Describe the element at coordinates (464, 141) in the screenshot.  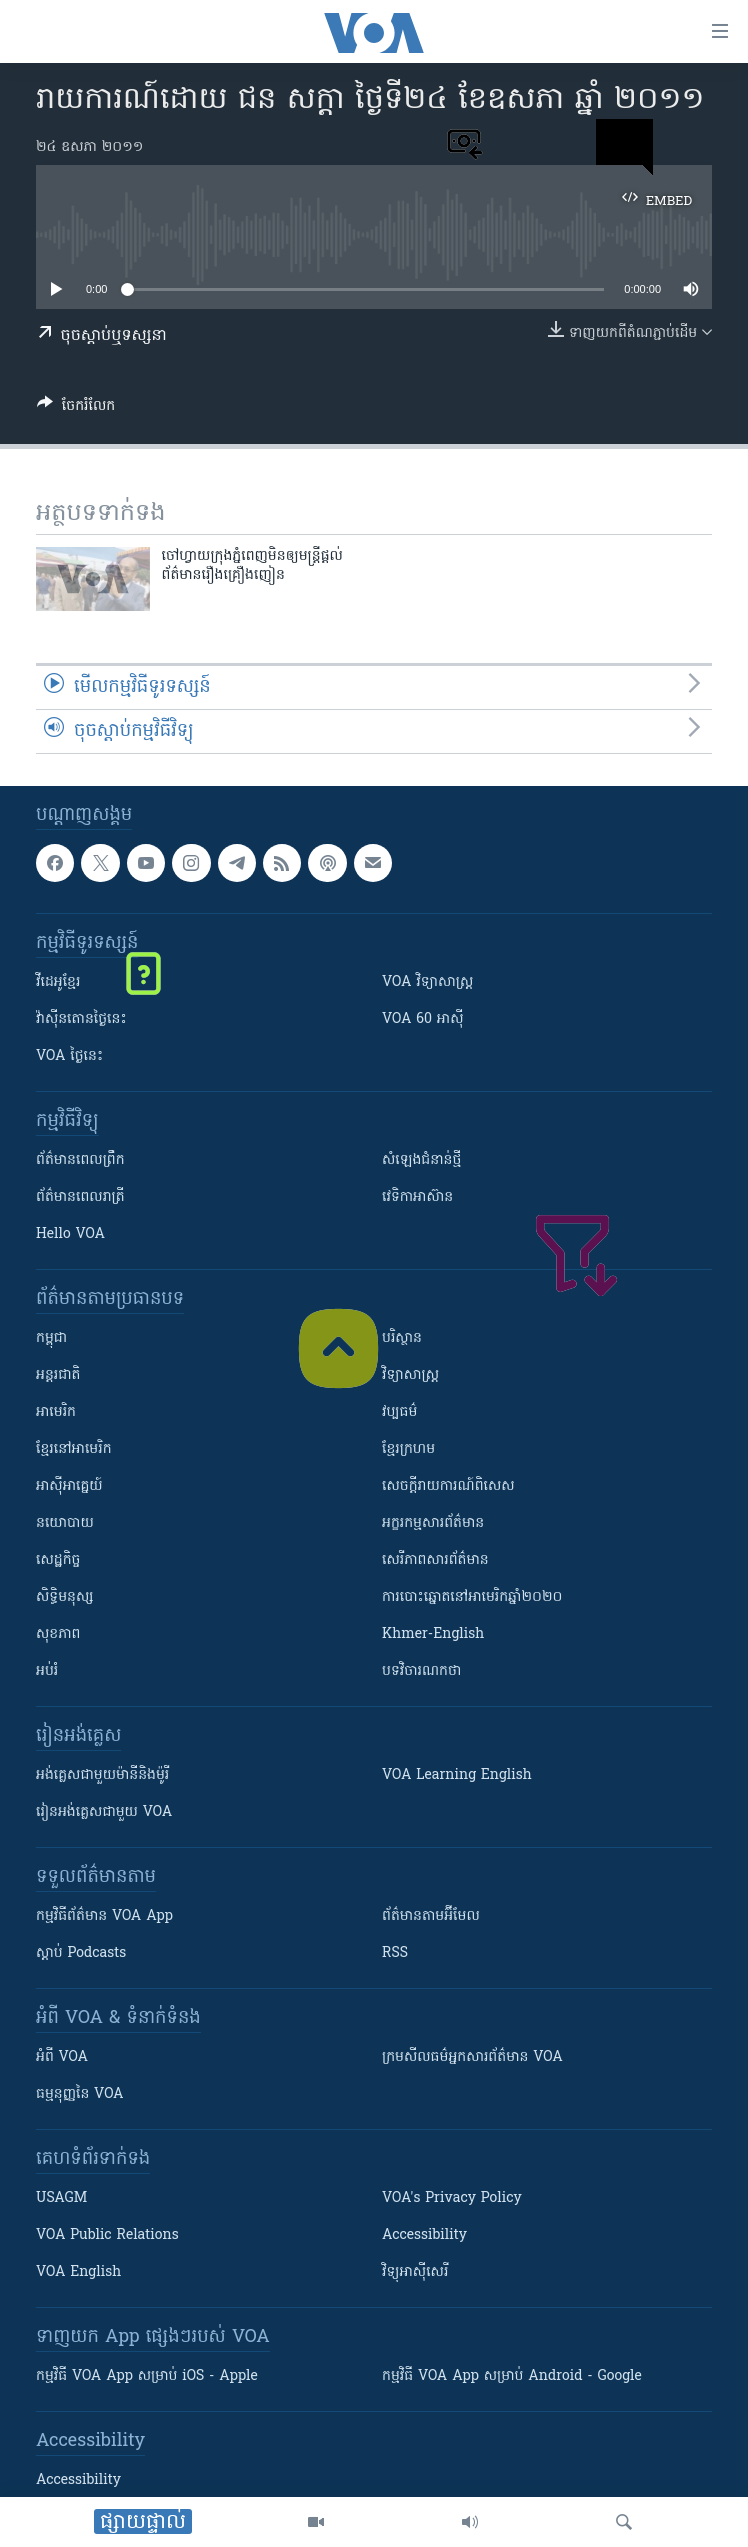
I see `request a refund or money back` at that location.